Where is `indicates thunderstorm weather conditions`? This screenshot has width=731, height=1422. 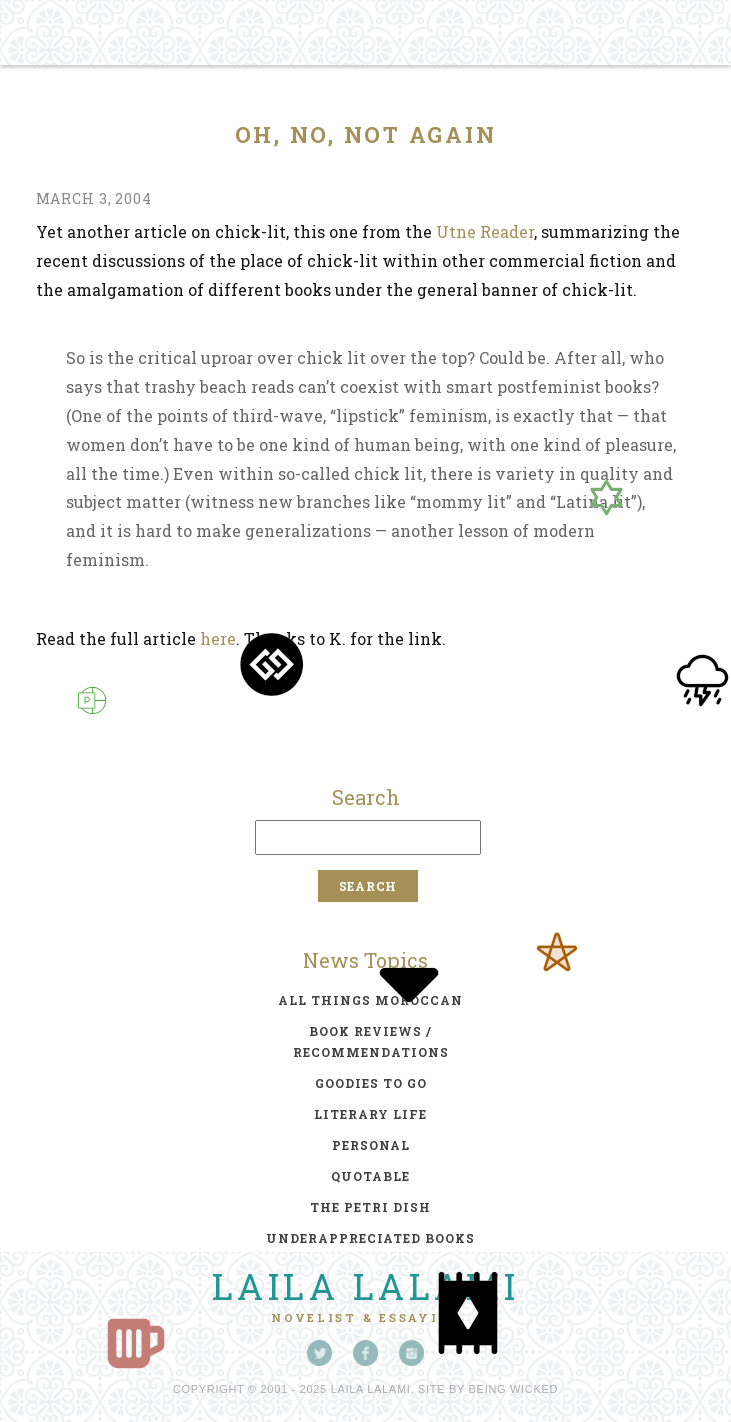 indicates thunderstorm weather conditions is located at coordinates (702, 680).